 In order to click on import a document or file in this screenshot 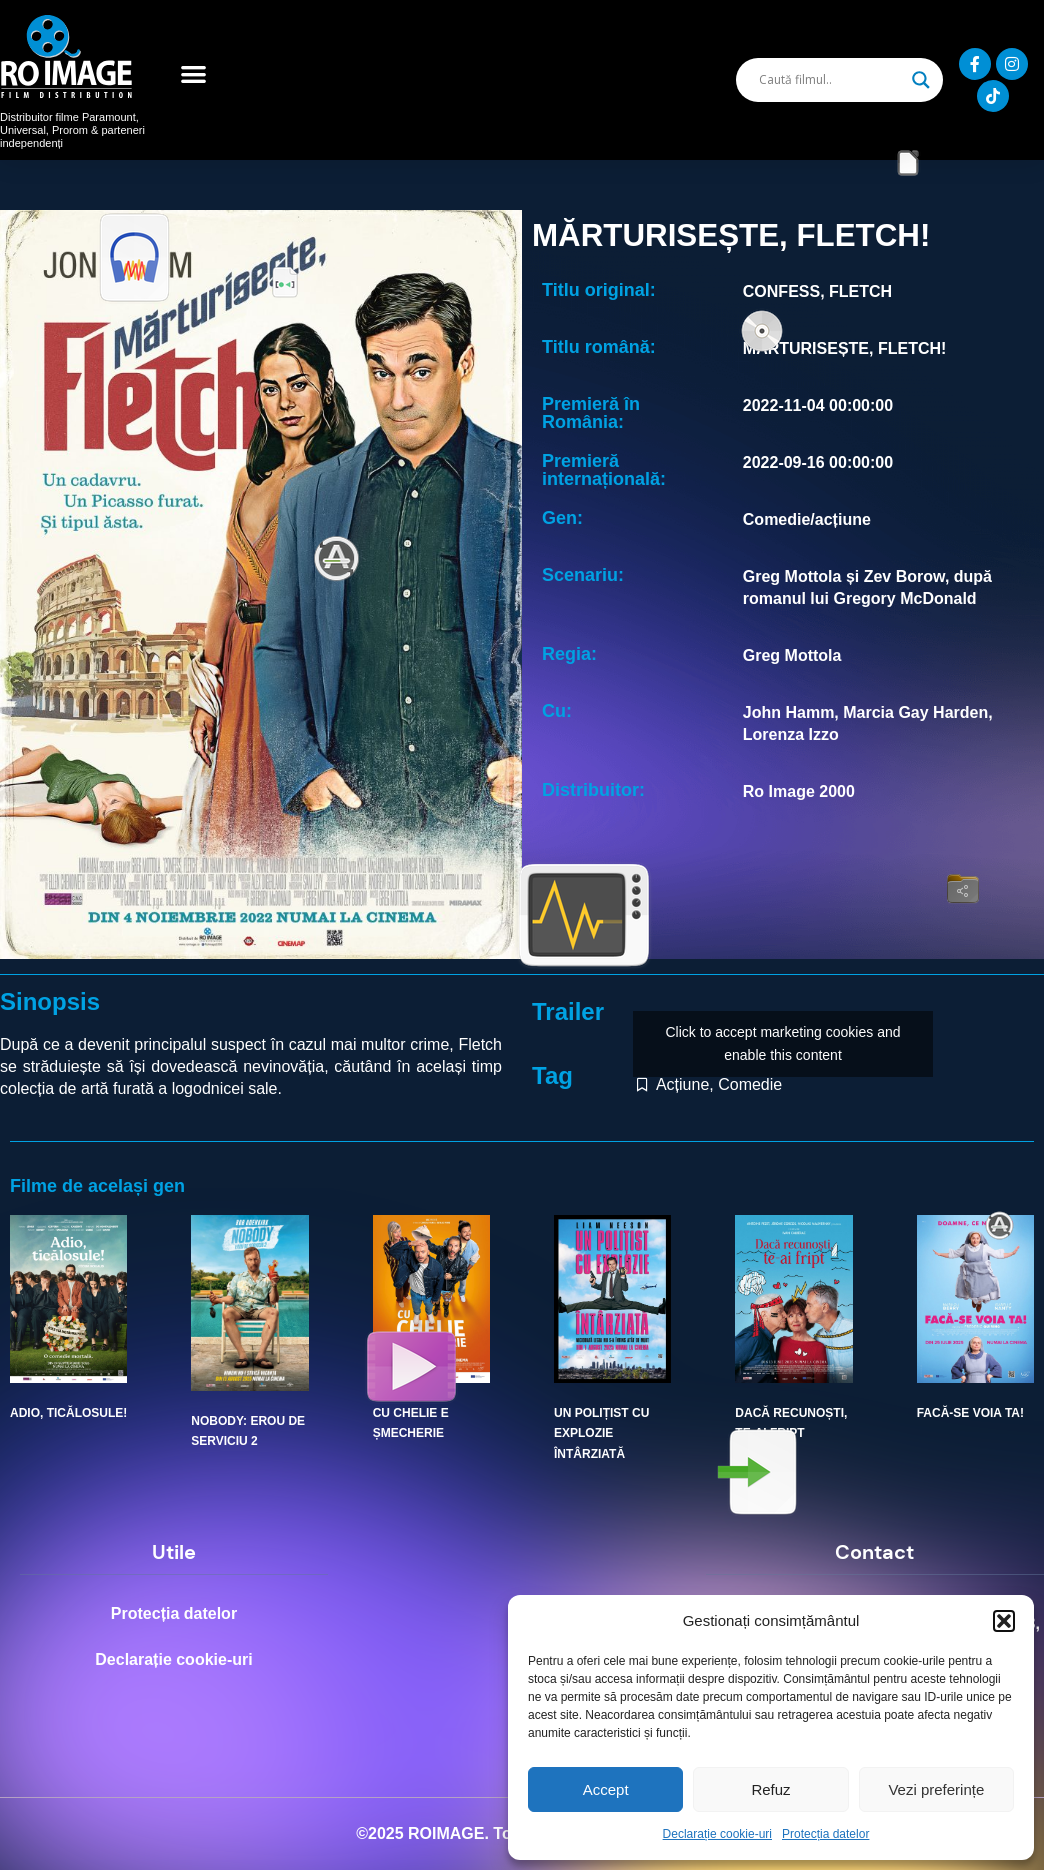, I will do `click(763, 1472)`.